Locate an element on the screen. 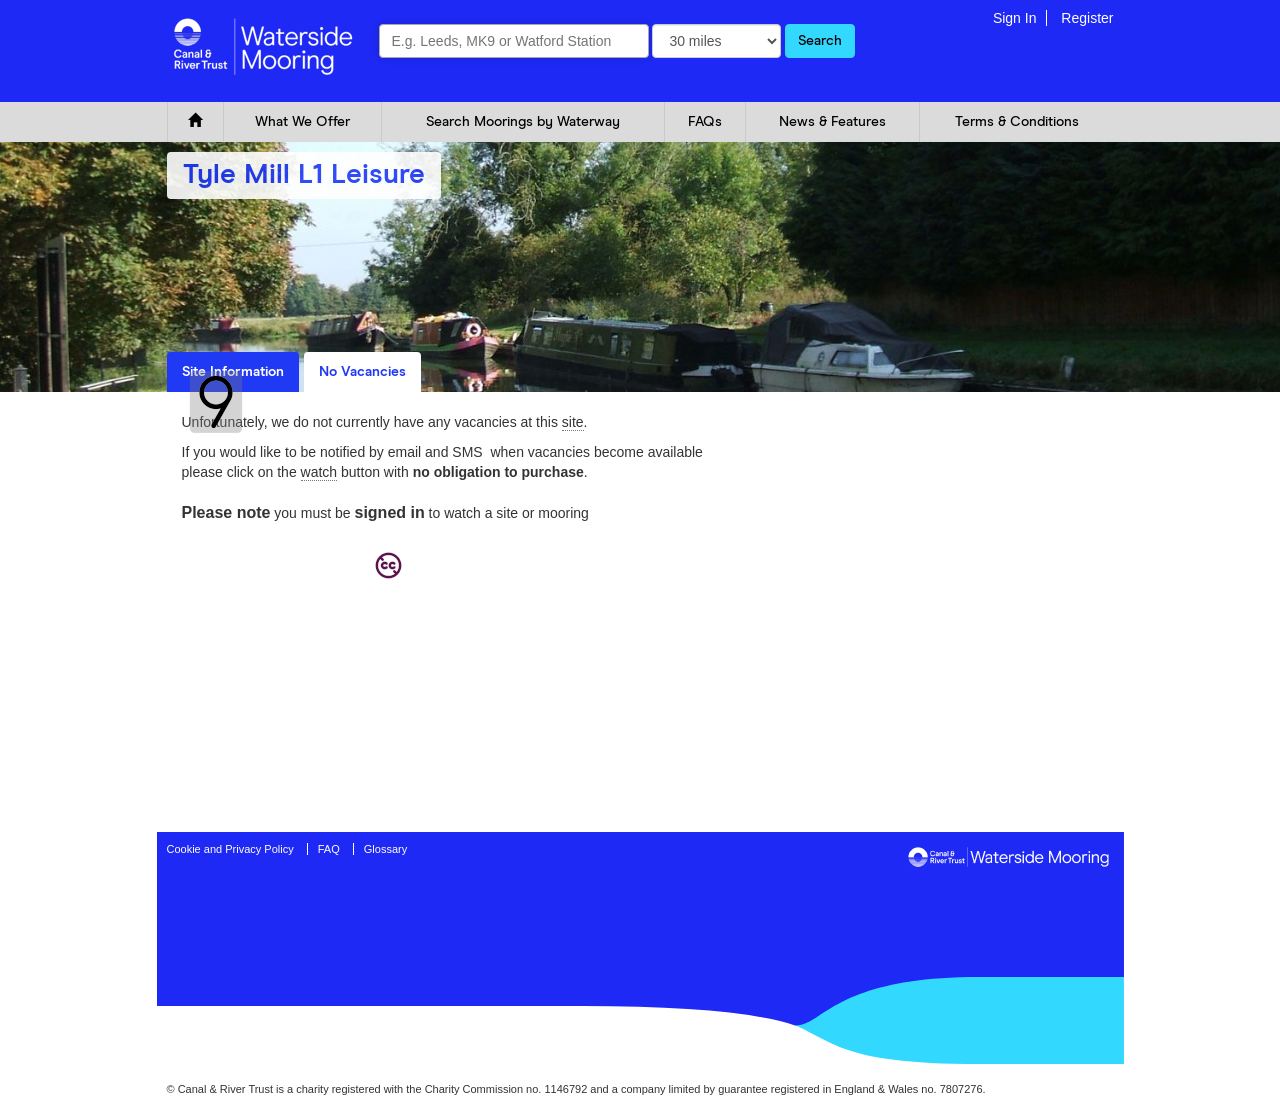 The height and width of the screenshot is (1108, 1280). indicates the number nine in a sequence or list is located at coordinates (216, 402).